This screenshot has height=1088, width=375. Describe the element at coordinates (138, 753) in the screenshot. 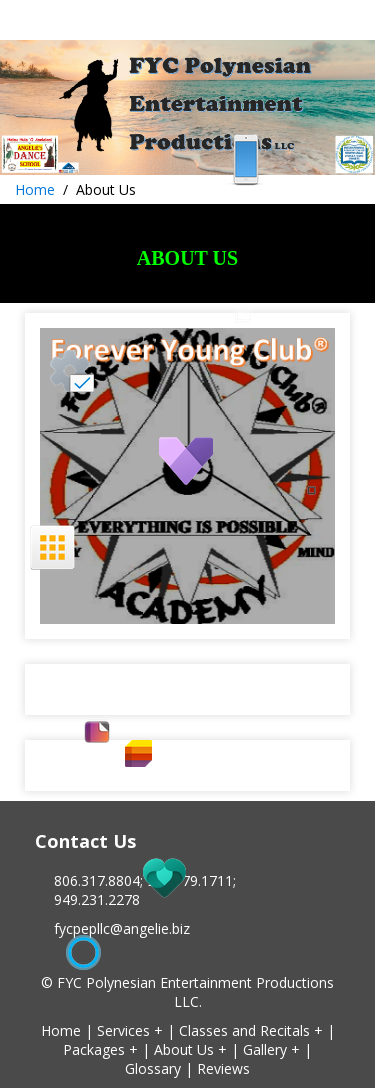

I see `open the lists app` at that location.